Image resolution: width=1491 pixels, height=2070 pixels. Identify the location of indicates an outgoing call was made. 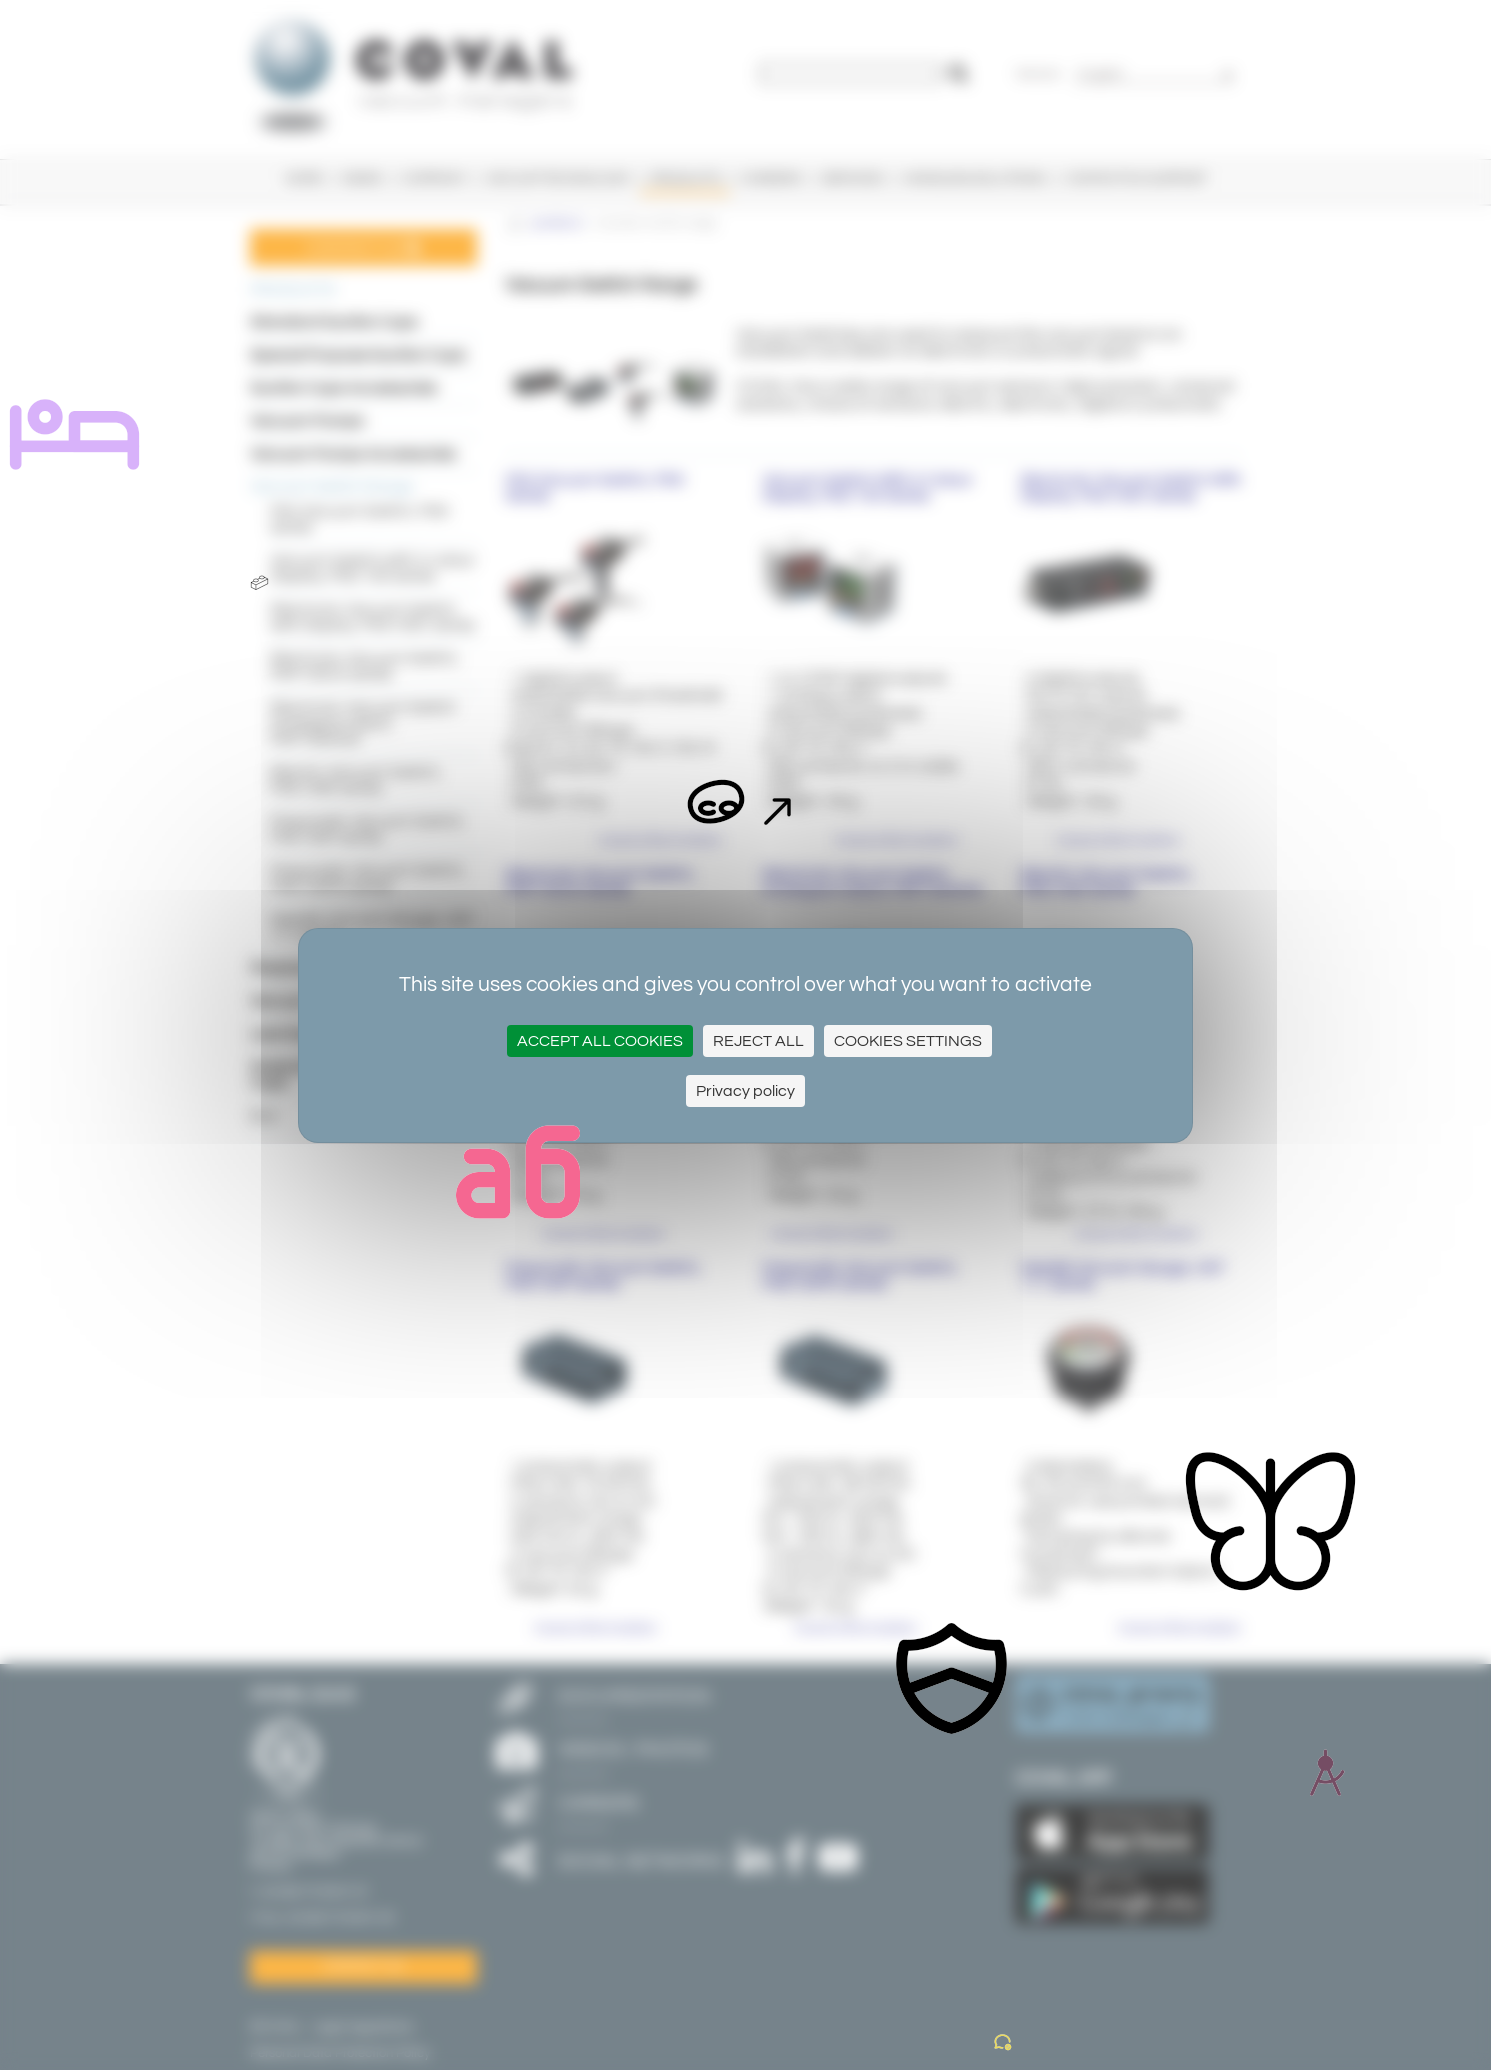
(778, 811).